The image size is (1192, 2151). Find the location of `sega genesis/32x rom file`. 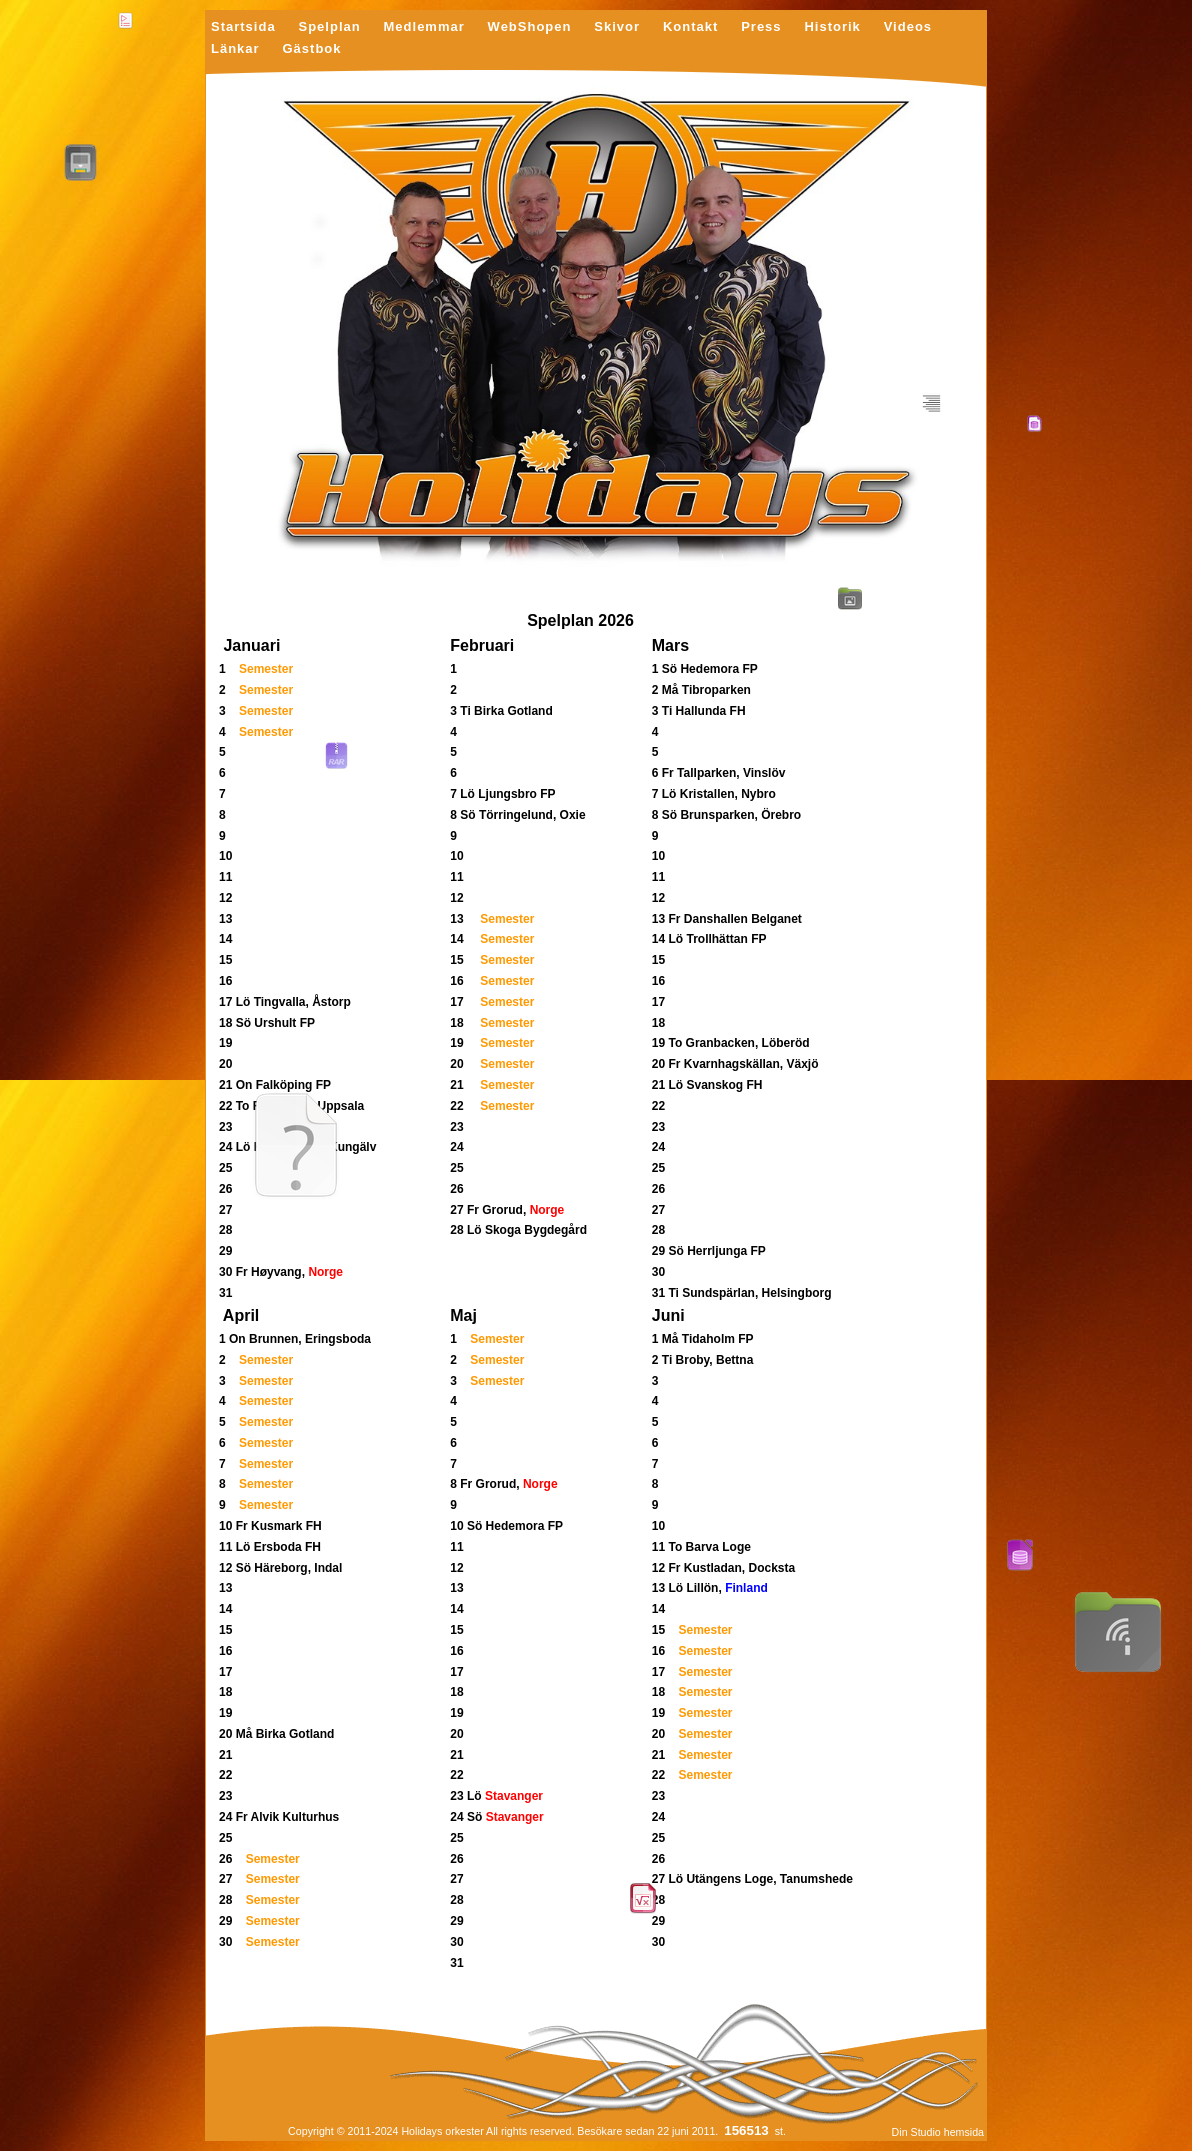

sega genesis/32x rom file is located at coordinates (80, 162).